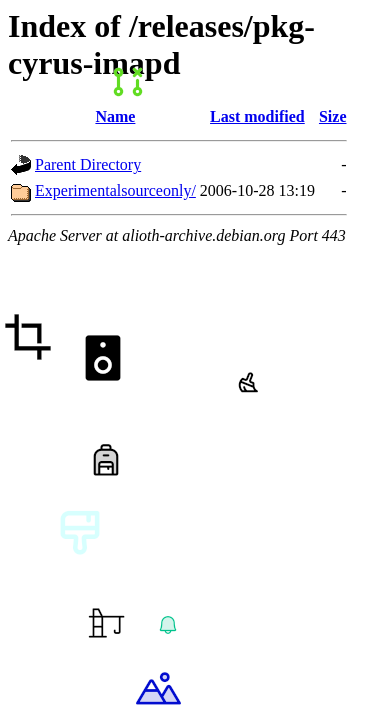 The height and width of the screenshot is (720, 375). What do you see at coordinates (106, 461) in the screenshot?
I see `access your saved items or inventory` at bounding box center [106, 461].